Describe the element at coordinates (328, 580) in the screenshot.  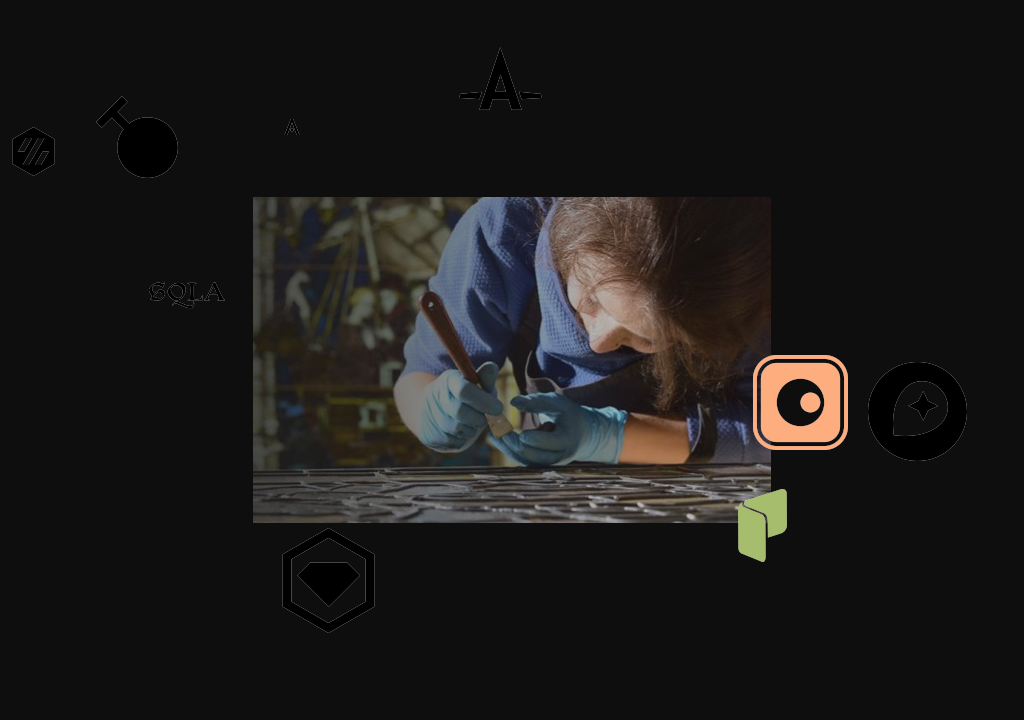
I see `visit the RubyGems package repository` at that location.